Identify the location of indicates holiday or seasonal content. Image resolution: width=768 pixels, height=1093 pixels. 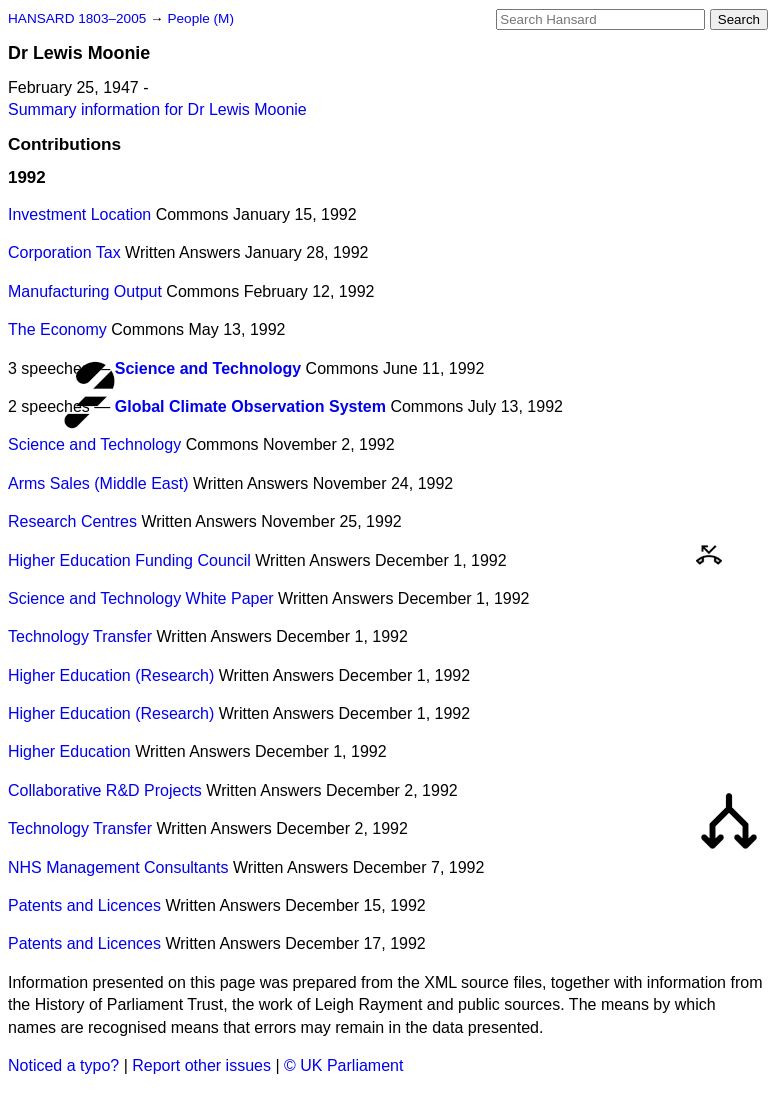
(87, 396).